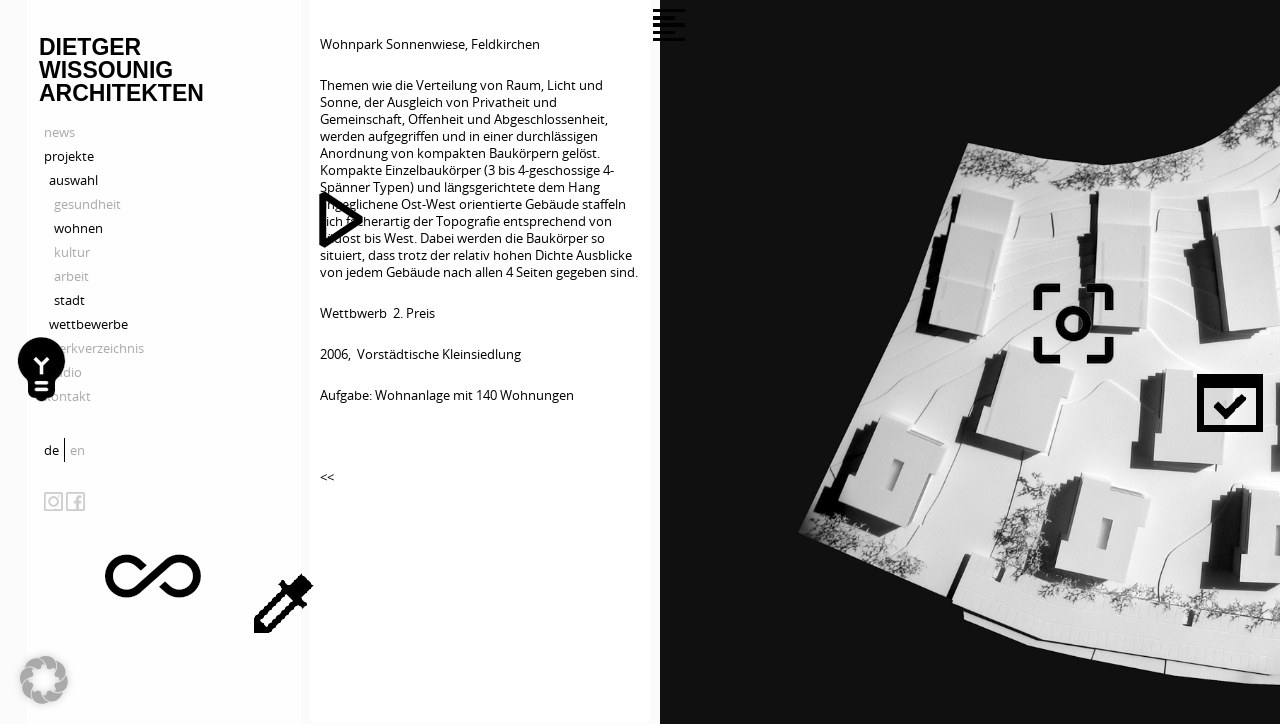 The width and height of the screenshot is (1280, 724). I want to click on pick a color from the image using the eyedropper tool, so click(283, 604).